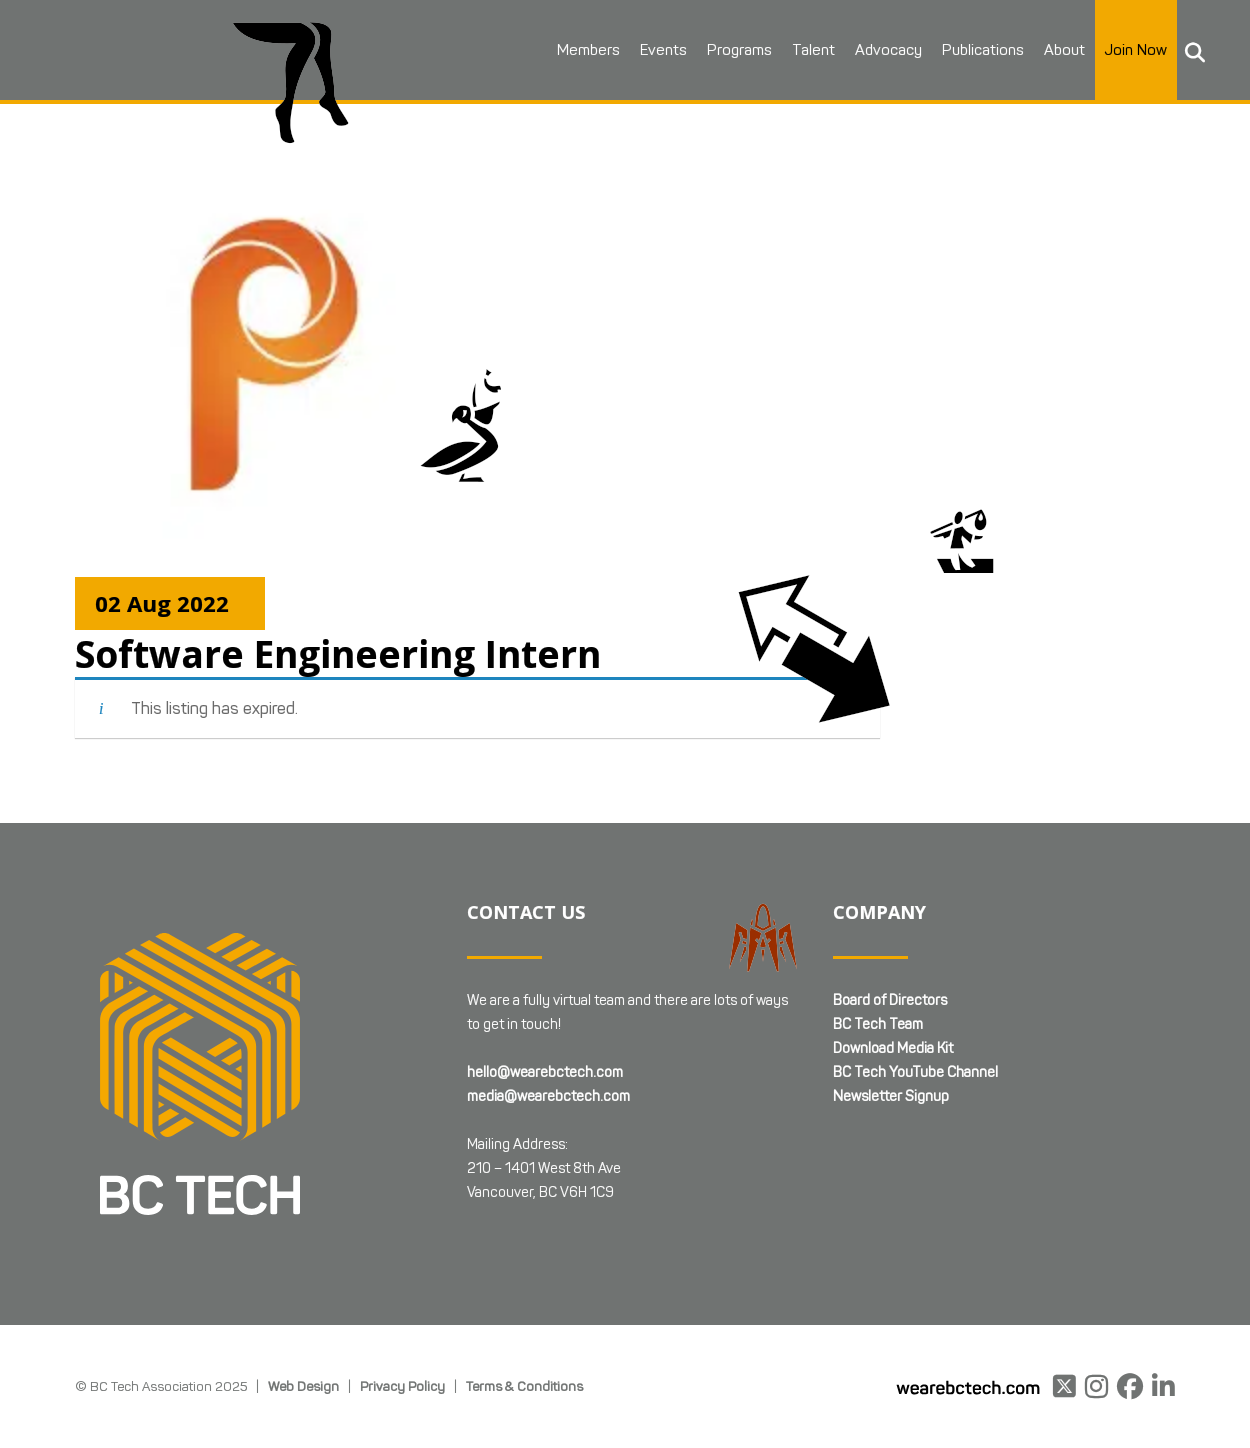 The height and width of the screenshot is (1448, 1250). I want to click on switch between two states or modes, so click(814, 649).